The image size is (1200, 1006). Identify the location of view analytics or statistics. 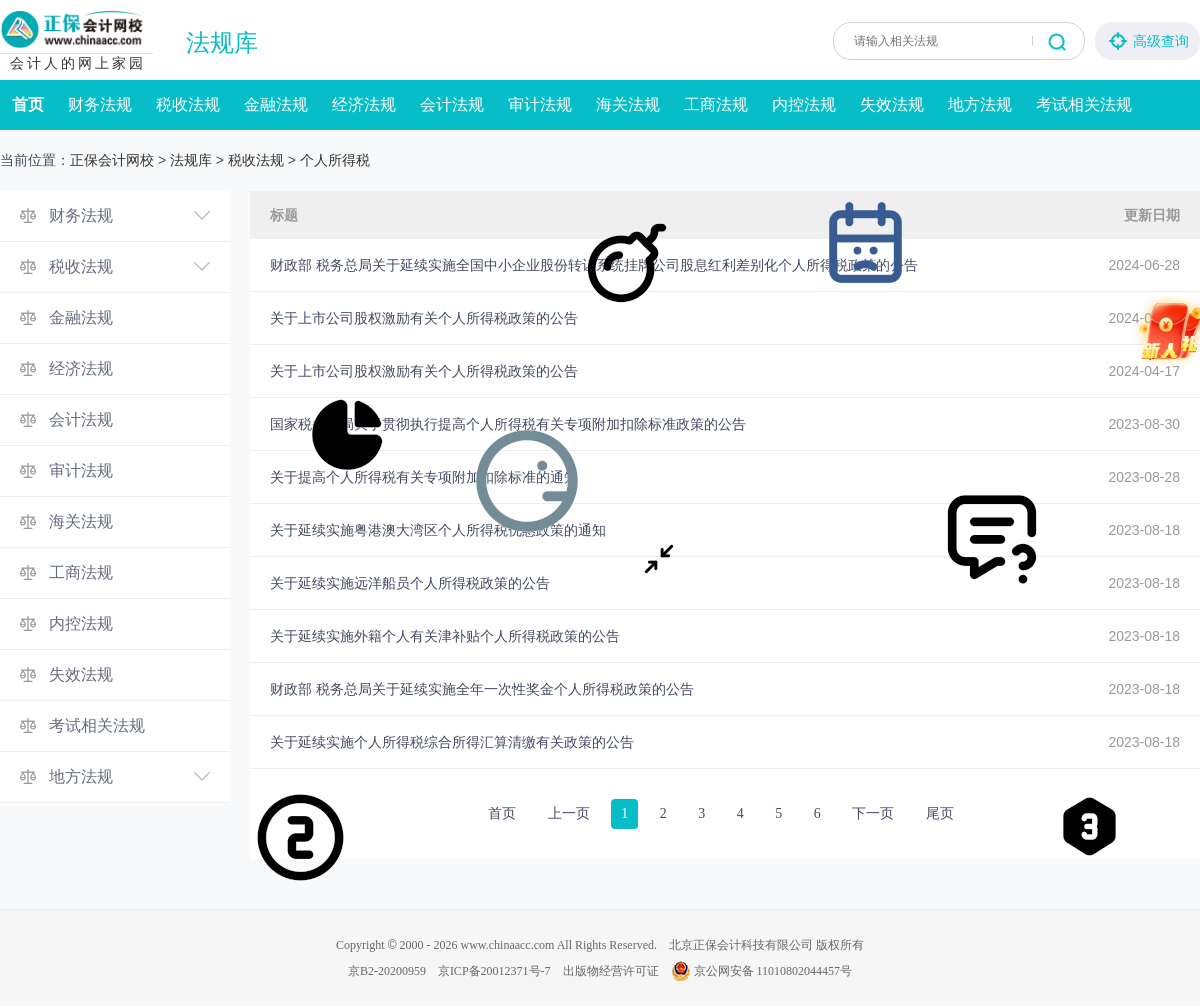
(347, 434).